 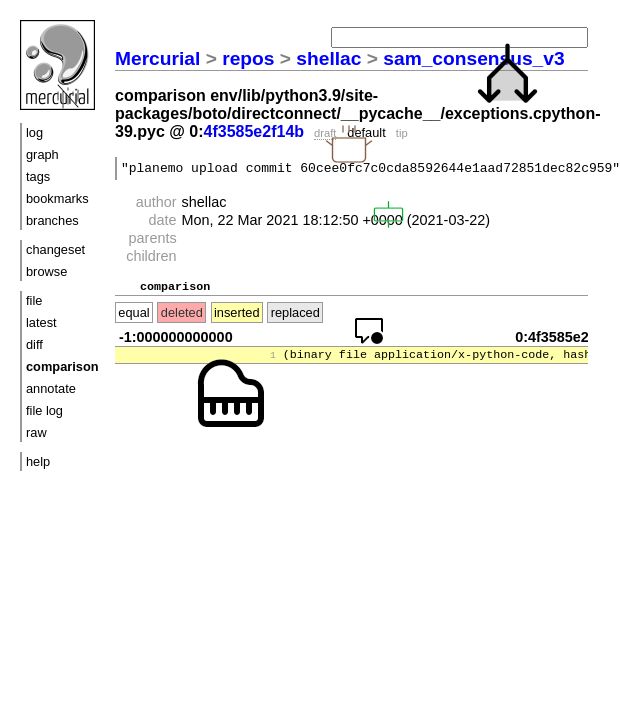 I want to click on view unresolved comments, so click(x=369, y=330).